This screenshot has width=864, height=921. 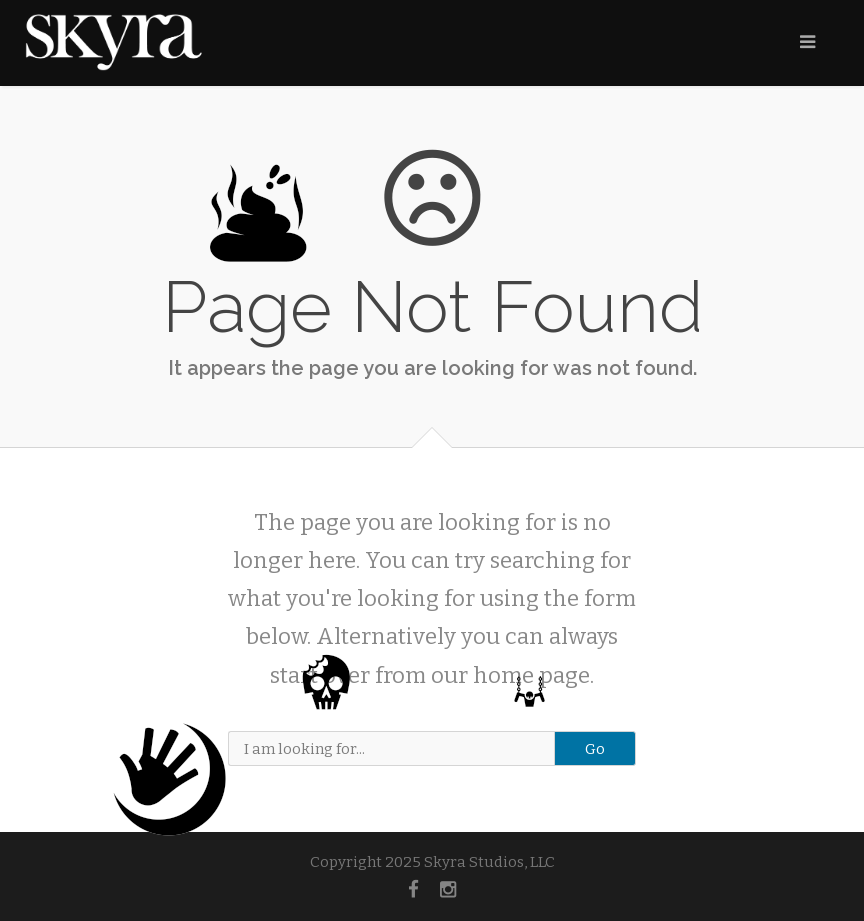 I want to click on indicates a captured or restrained character status, so click(x=529, y=691).